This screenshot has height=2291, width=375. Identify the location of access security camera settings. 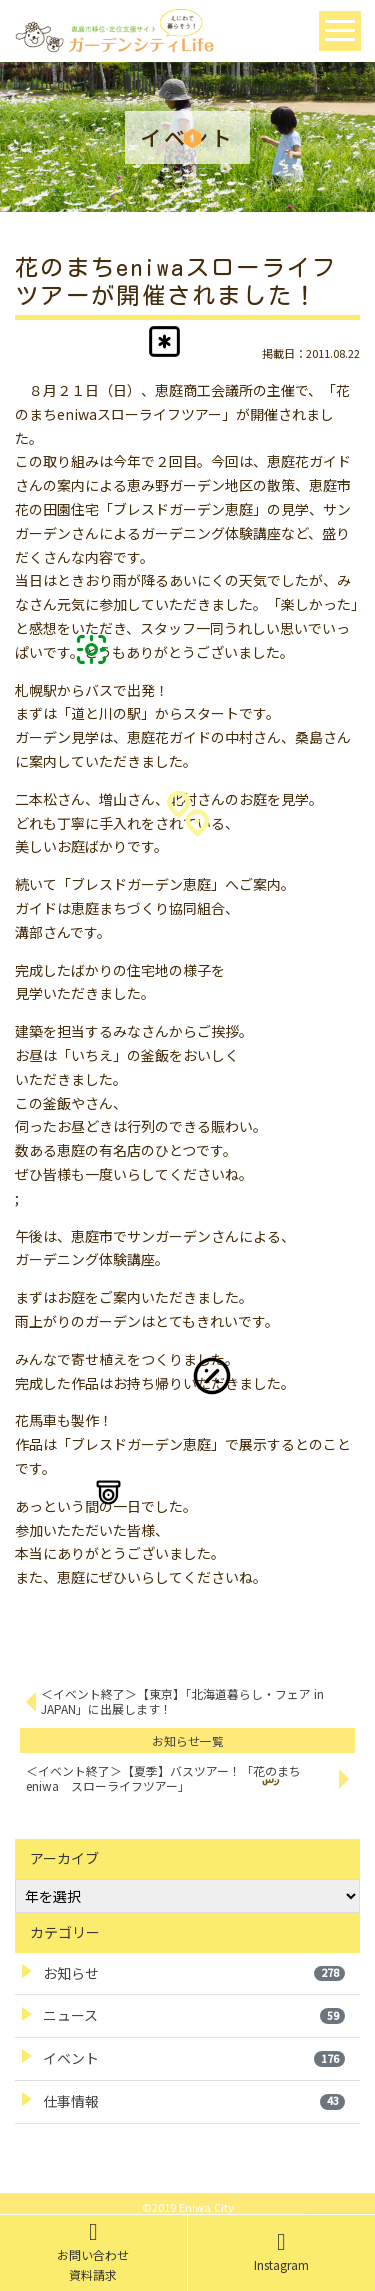
(108, 1492).